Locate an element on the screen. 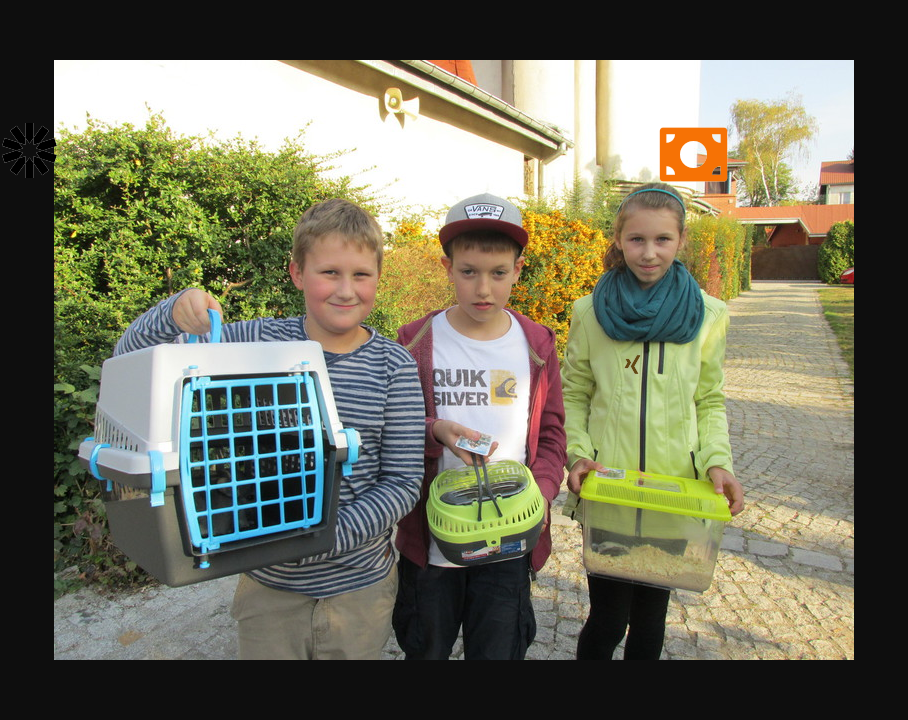  view cash or currency balance is located at coordinates (693, 154).